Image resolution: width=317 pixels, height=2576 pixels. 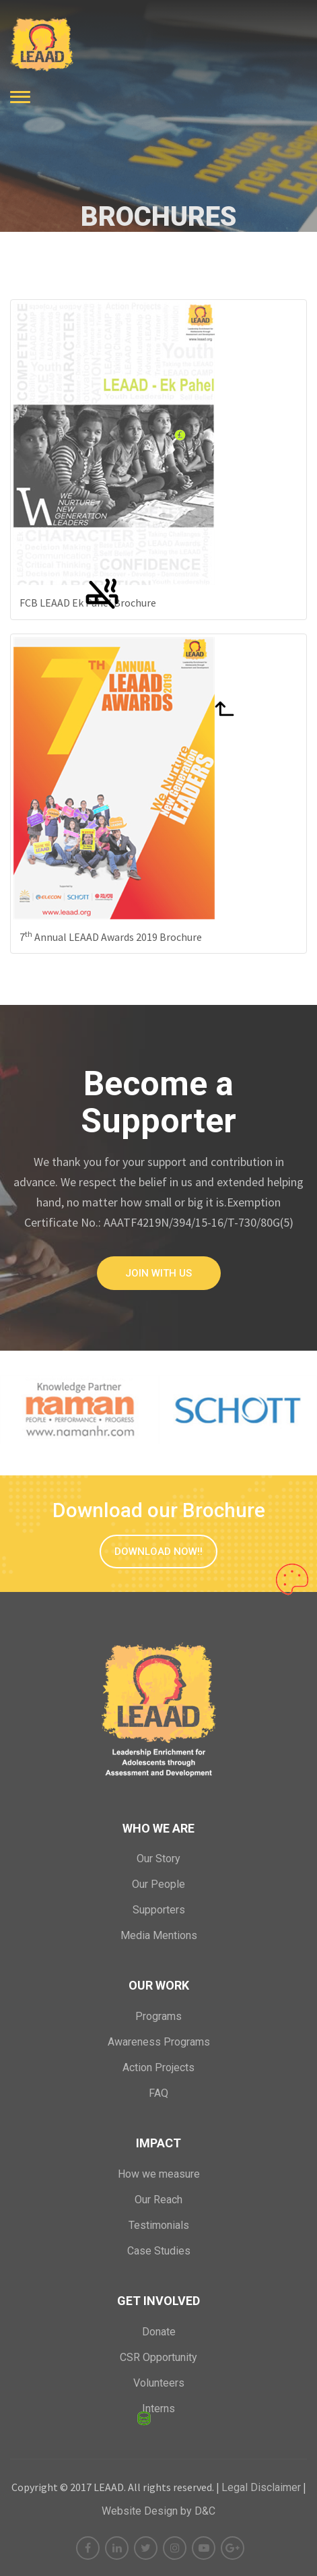 What do you see at coordinates (292, 1580) in the screenshot?
I see `access color or theme settings` at bounding box center [292, 1580].